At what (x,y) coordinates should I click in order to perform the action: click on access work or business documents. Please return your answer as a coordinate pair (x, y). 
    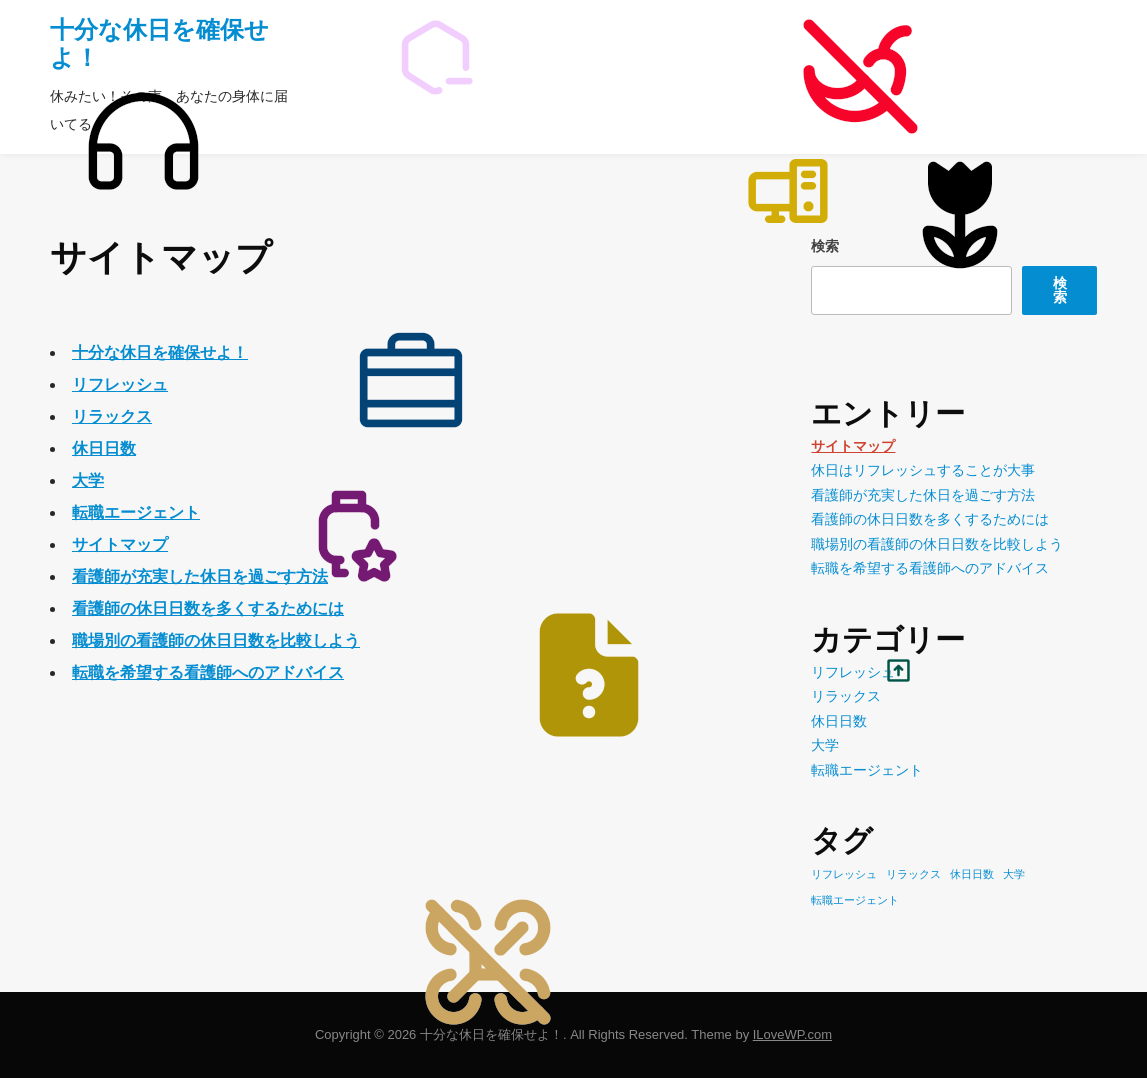
    Looking at the image, I should click on (411, 384).